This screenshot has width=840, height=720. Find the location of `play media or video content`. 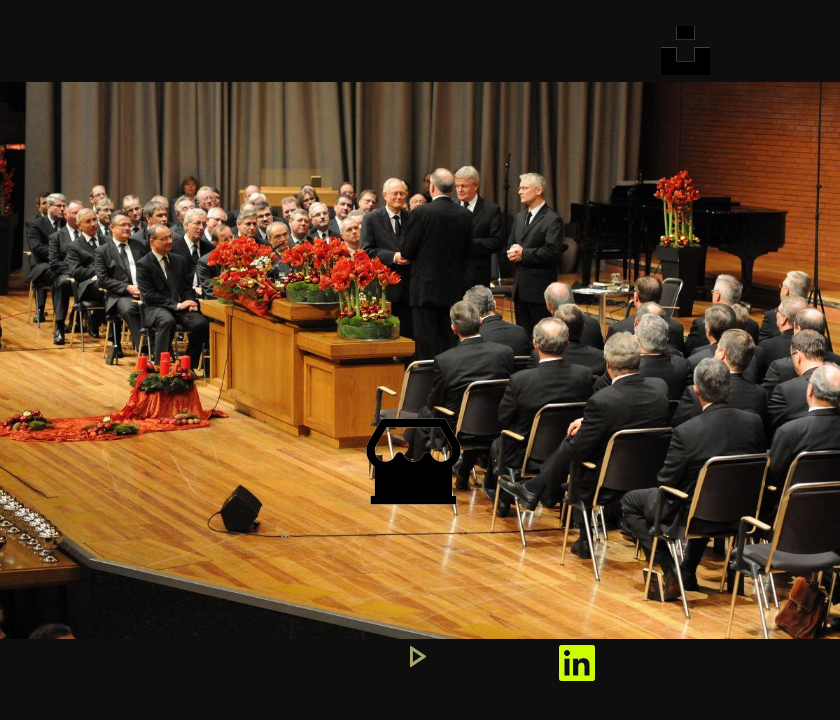

play media or video content is located at coordinates (415, 656).